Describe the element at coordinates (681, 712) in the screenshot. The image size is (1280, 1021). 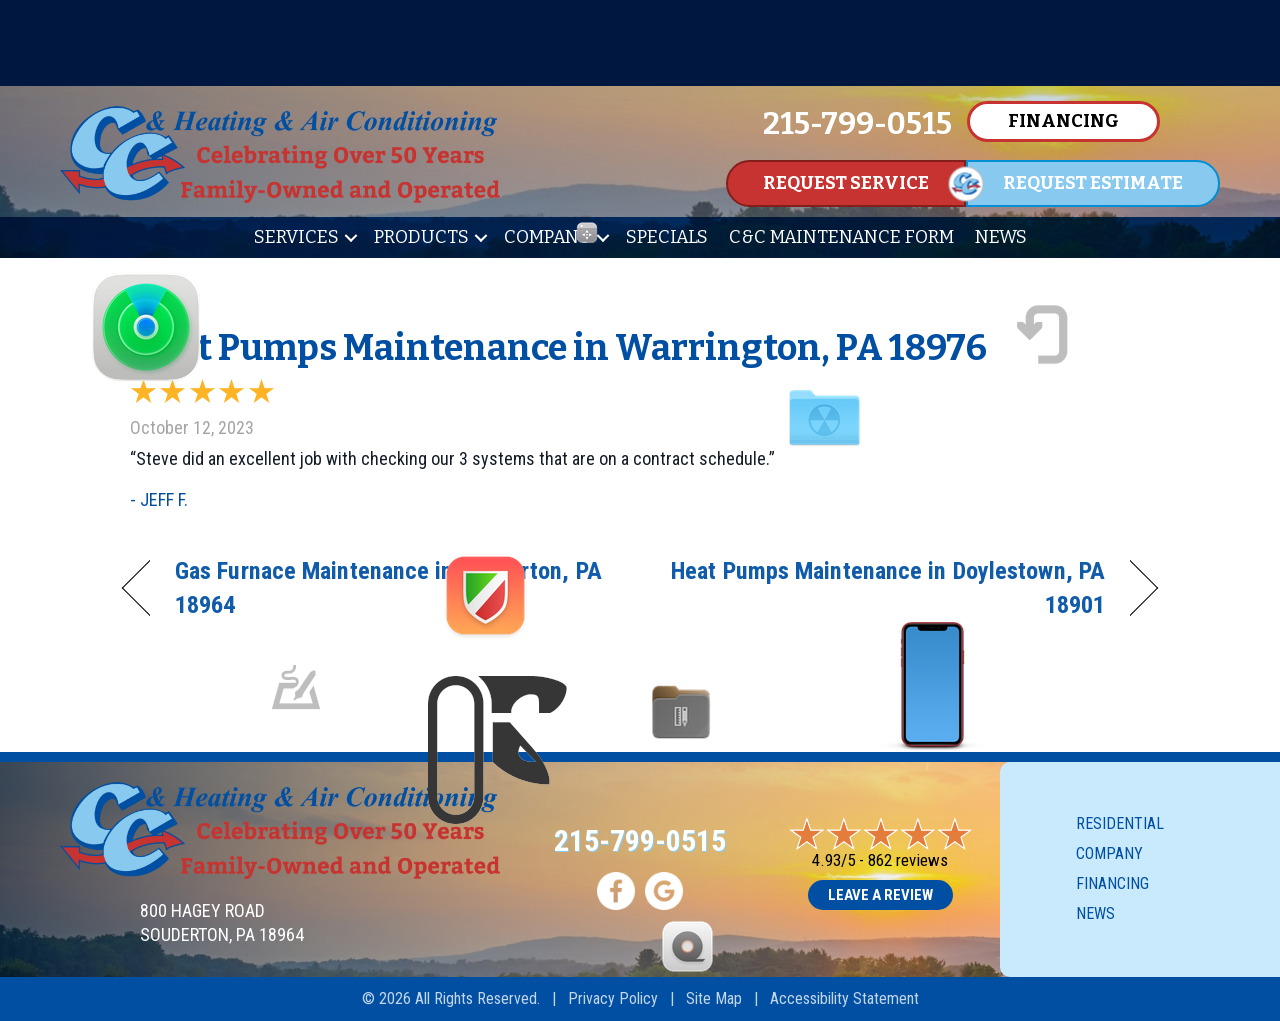
I see `open templates folder` at that location.